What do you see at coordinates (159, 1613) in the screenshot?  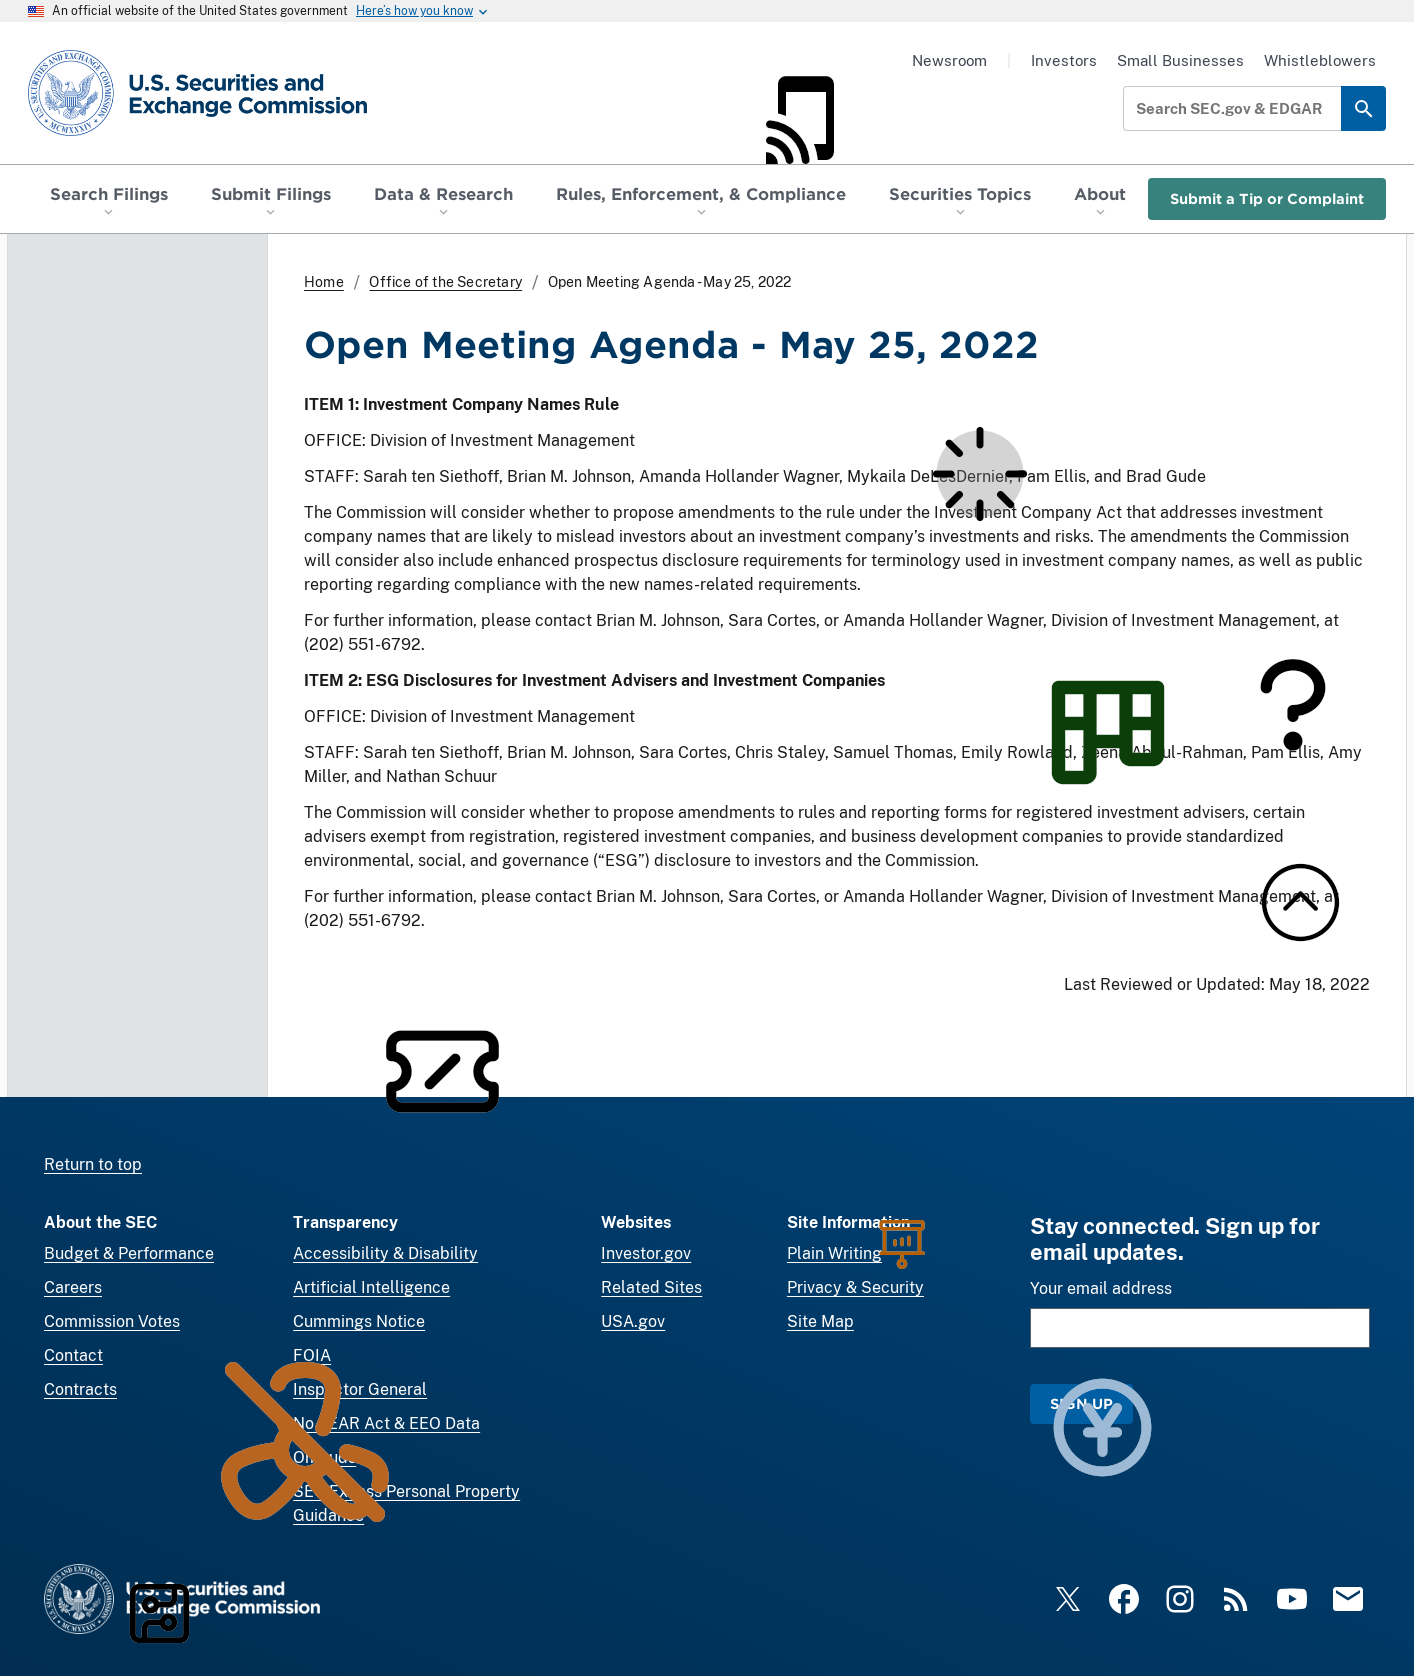 I see `access hardware or system settings` at bounding box center [159, 1613].